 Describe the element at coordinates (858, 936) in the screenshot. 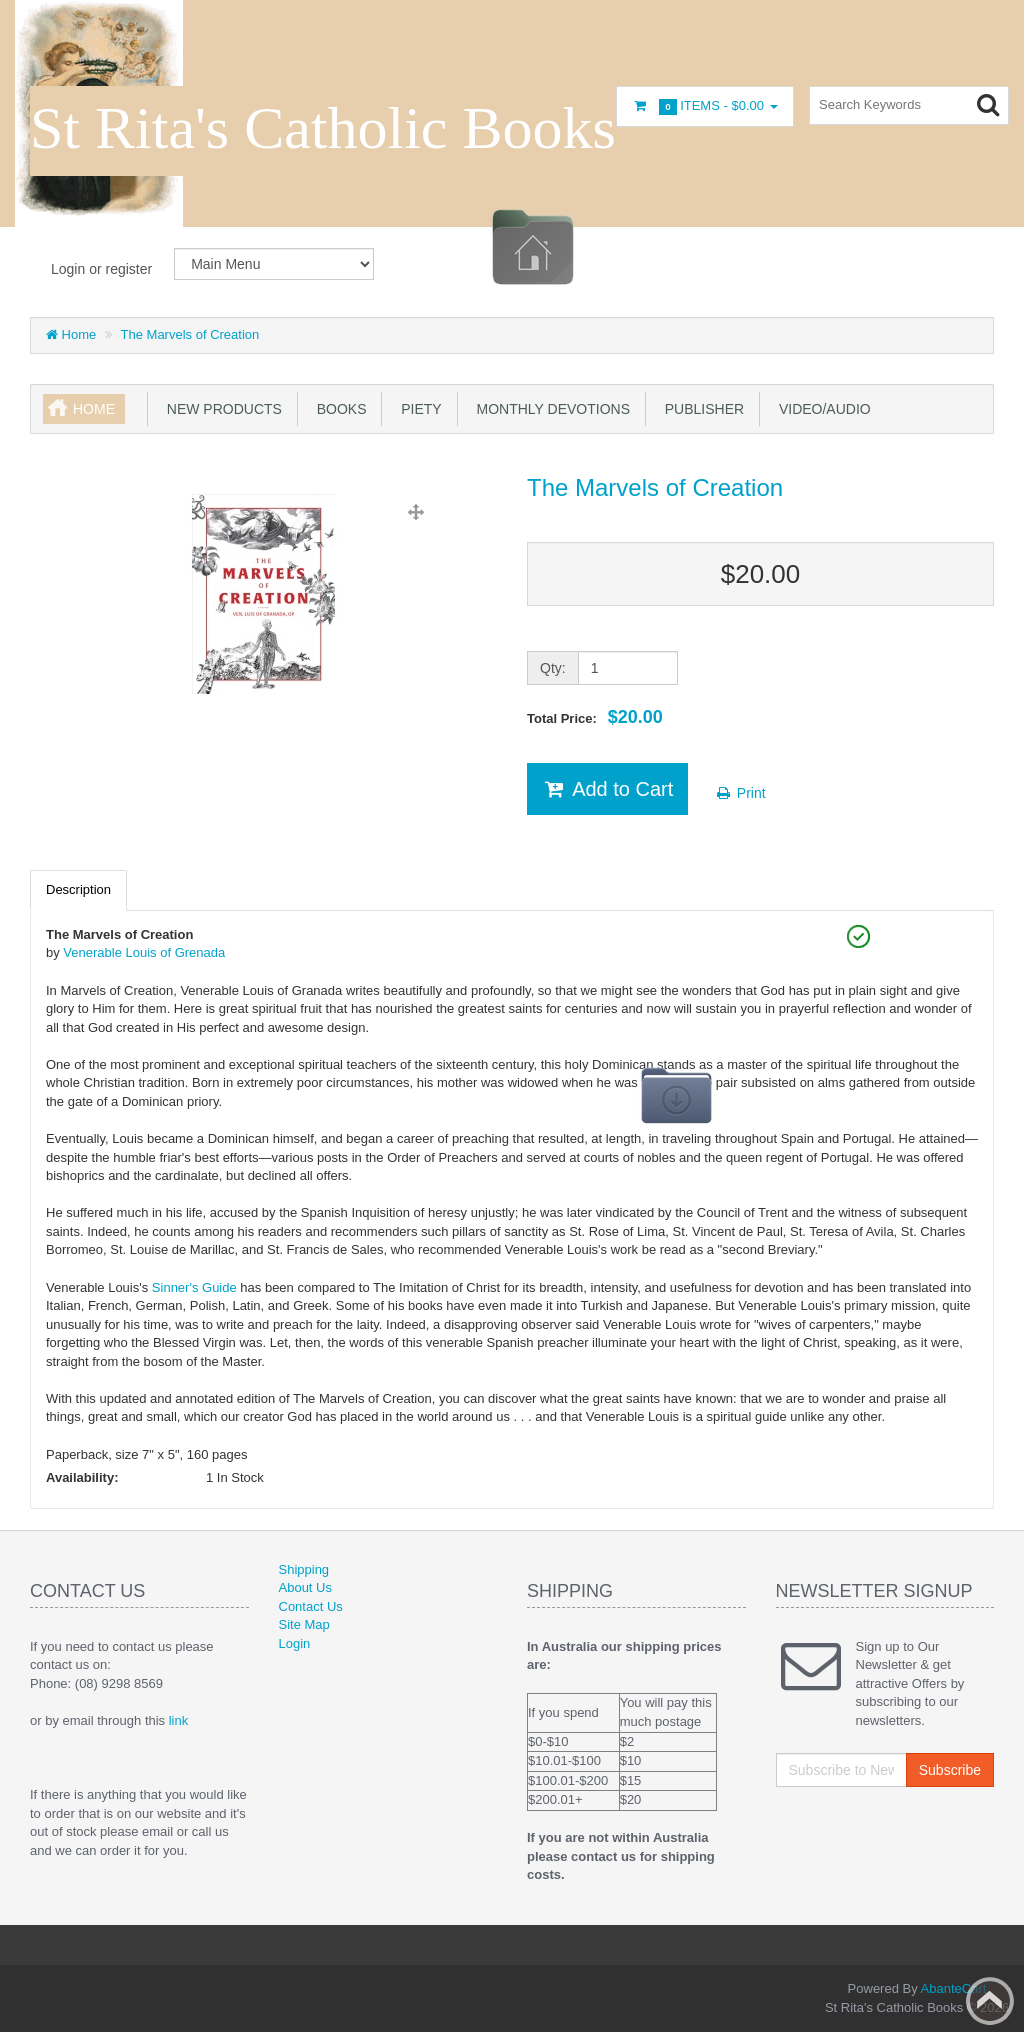

I see `file successfully synced to OneDrive` at that location.